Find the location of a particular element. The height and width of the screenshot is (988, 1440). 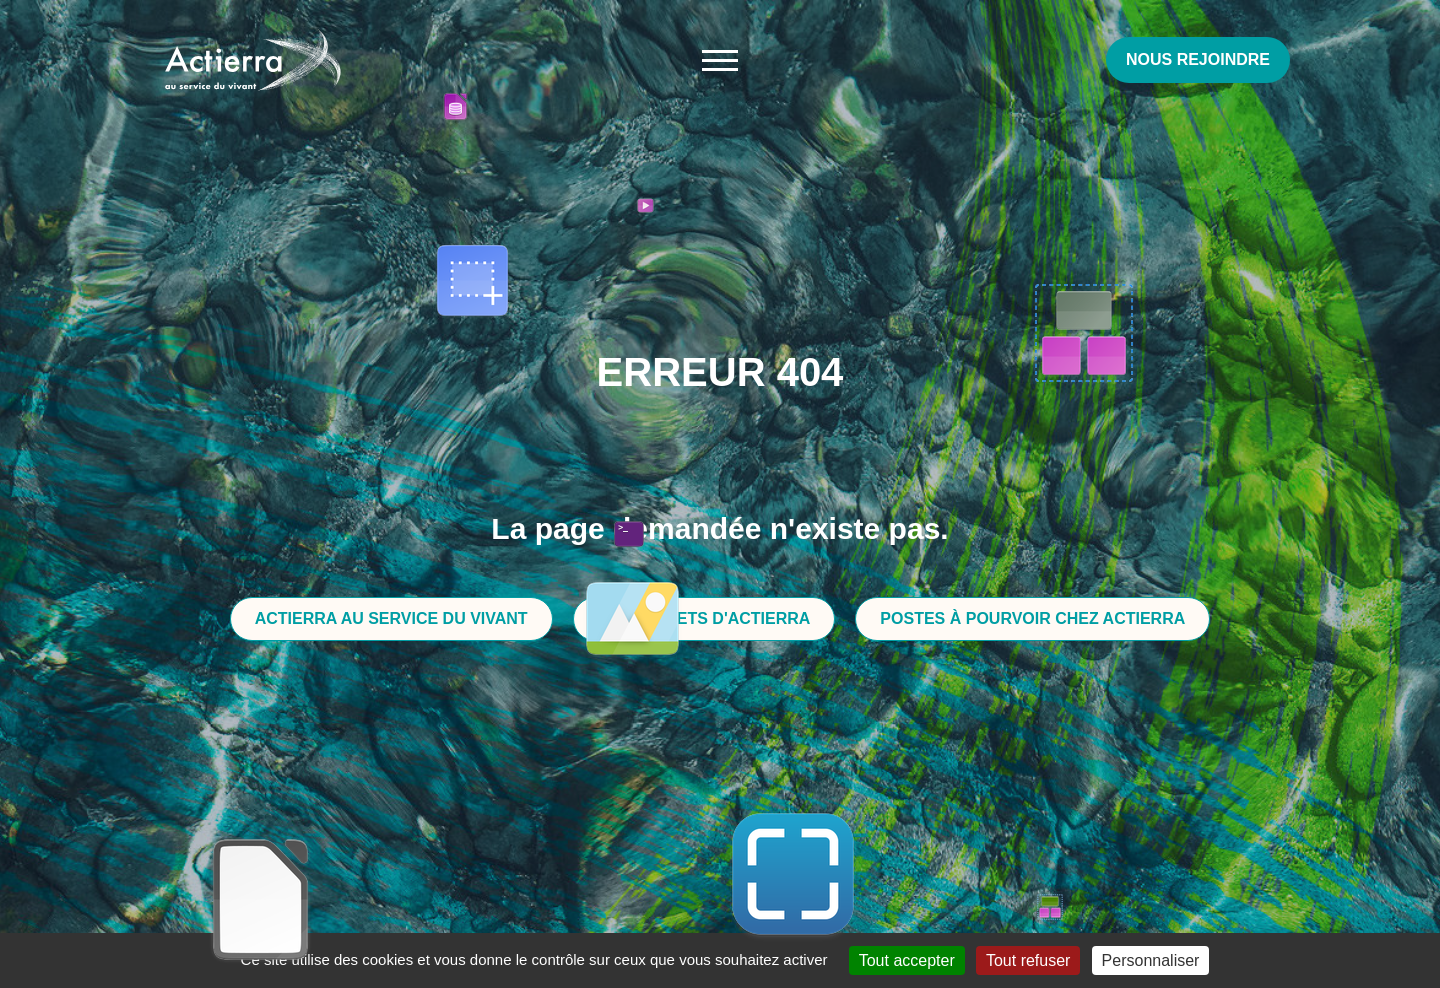

open LibreOffice Base database application is located at coordinates (455, 106).